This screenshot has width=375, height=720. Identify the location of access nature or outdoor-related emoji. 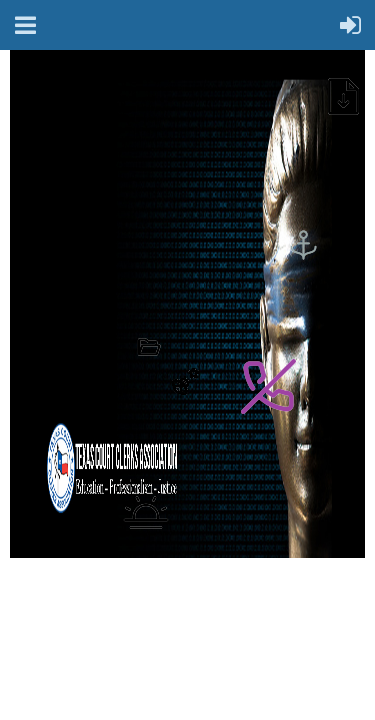
(185, 381).